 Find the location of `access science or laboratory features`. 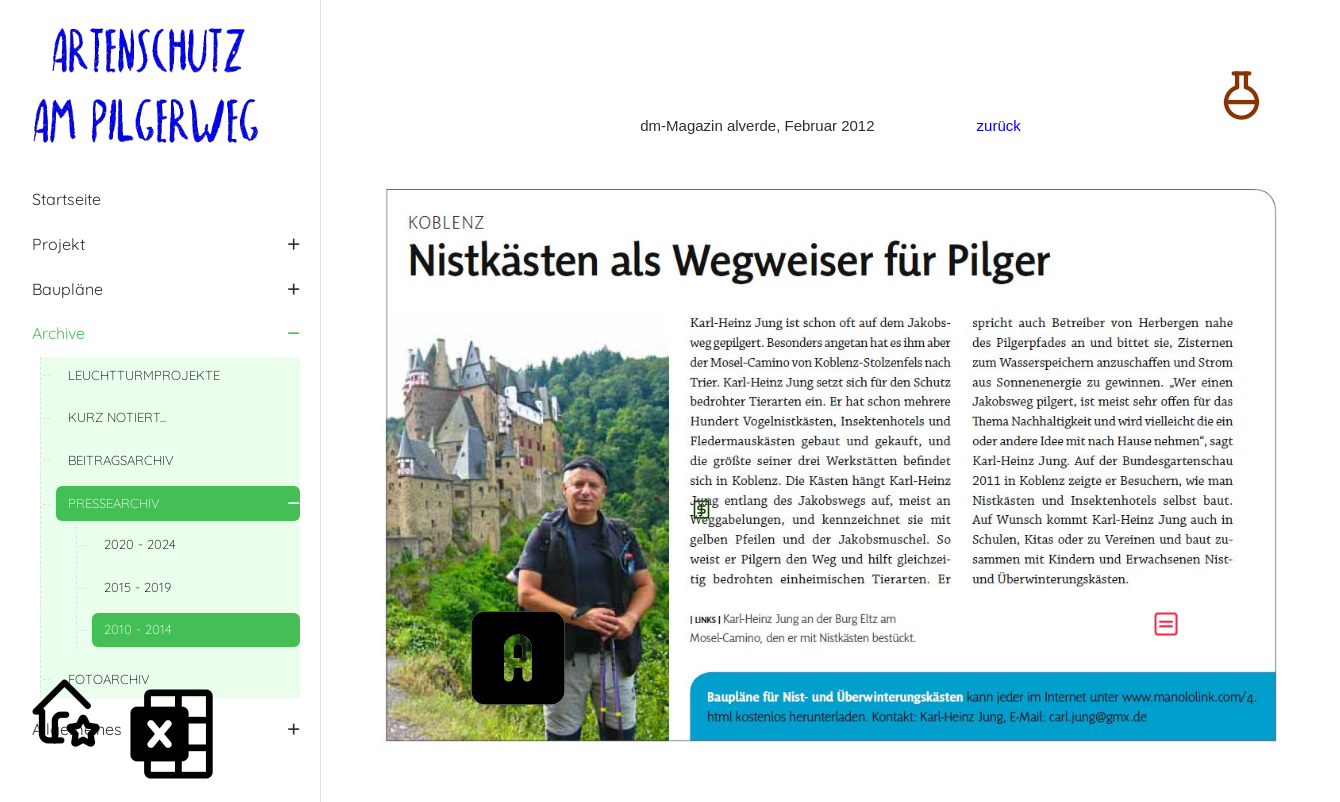

access science or laboratory features is located at coordinates (1241, 95).